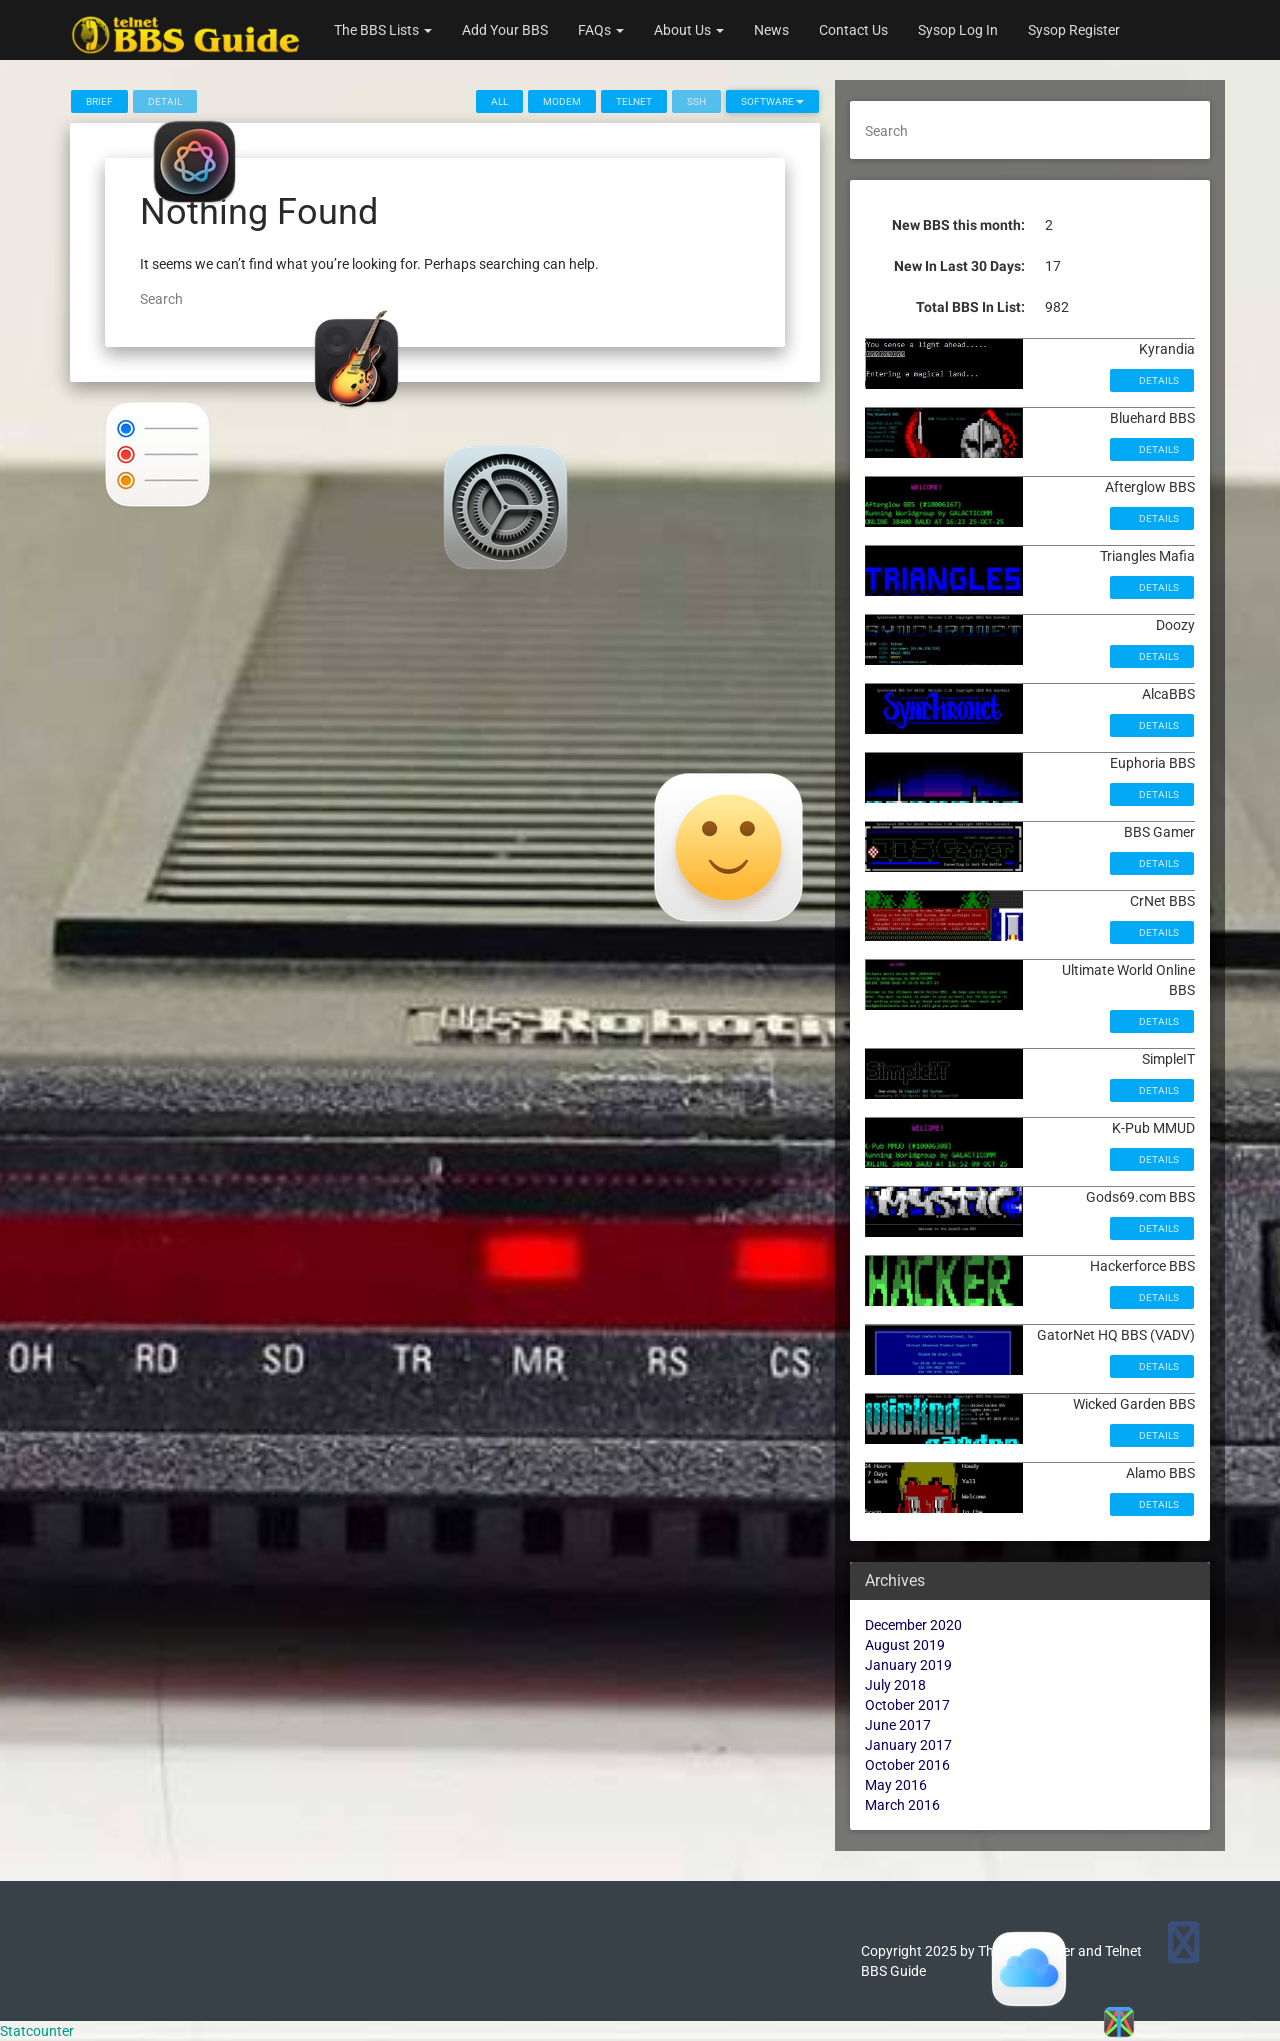 The height and width of the screenshot is (2041, 1280). I want to click on open iCloud+ settings and storage management, so click(1029, 1969).